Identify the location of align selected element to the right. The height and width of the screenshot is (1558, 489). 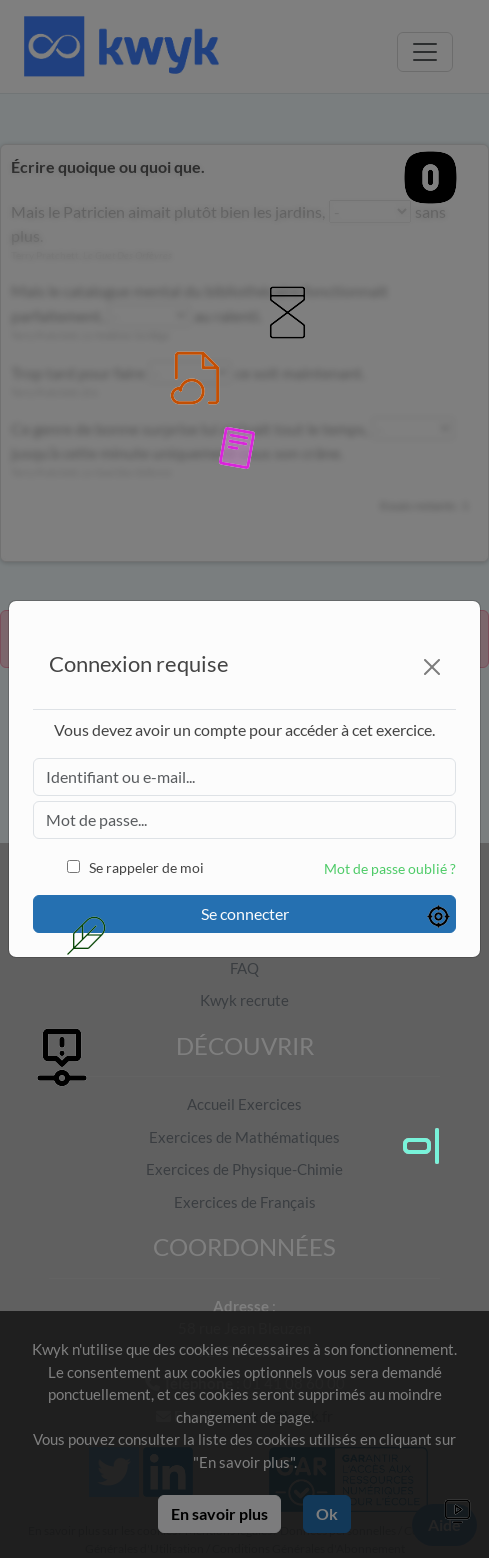
(421, 1146).